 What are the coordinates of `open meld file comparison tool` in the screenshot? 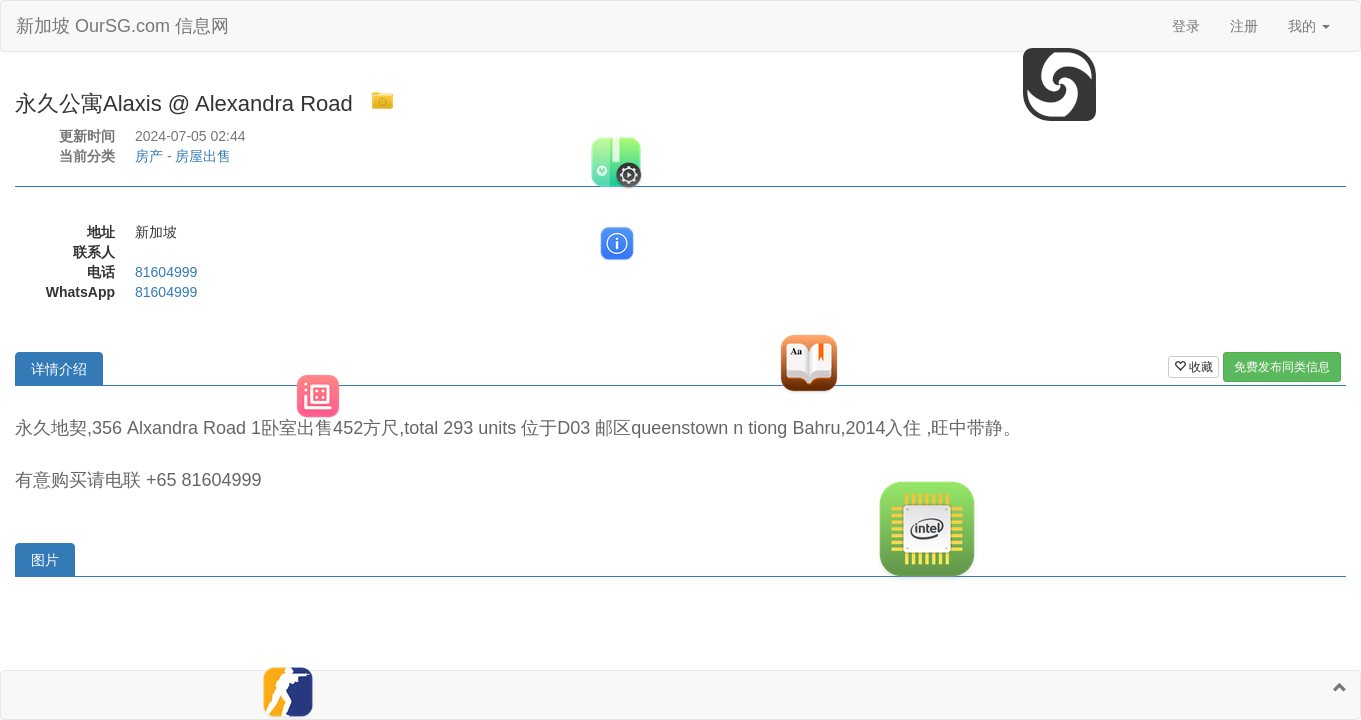 It's located at (1059, 84).